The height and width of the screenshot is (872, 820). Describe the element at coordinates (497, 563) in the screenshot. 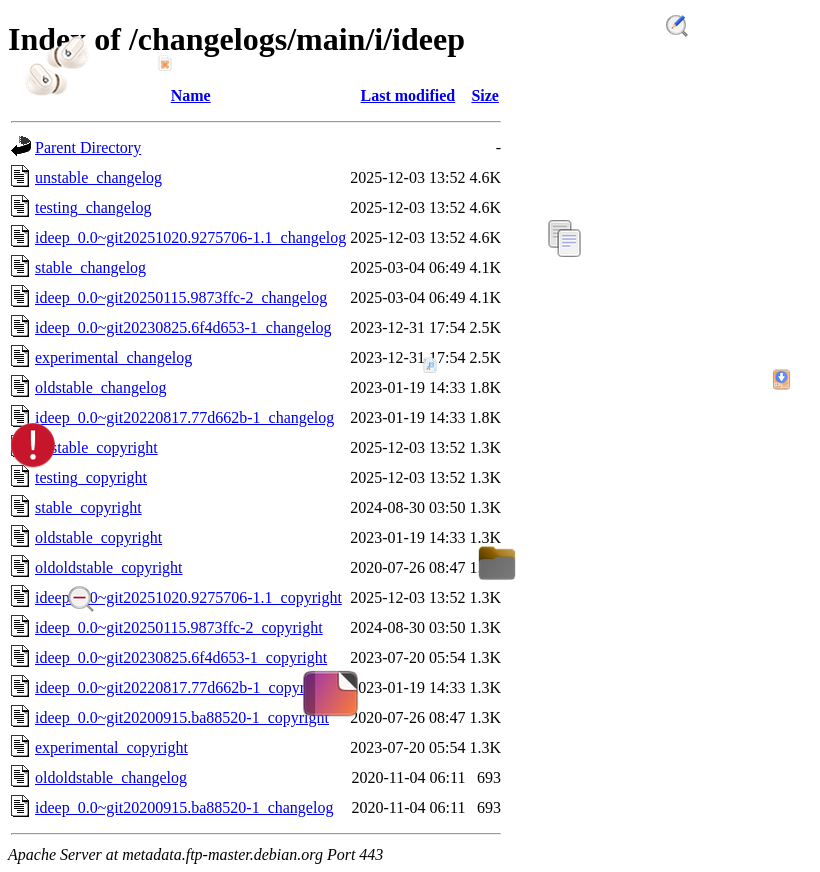

I see `view contents of an open folder` at that location.